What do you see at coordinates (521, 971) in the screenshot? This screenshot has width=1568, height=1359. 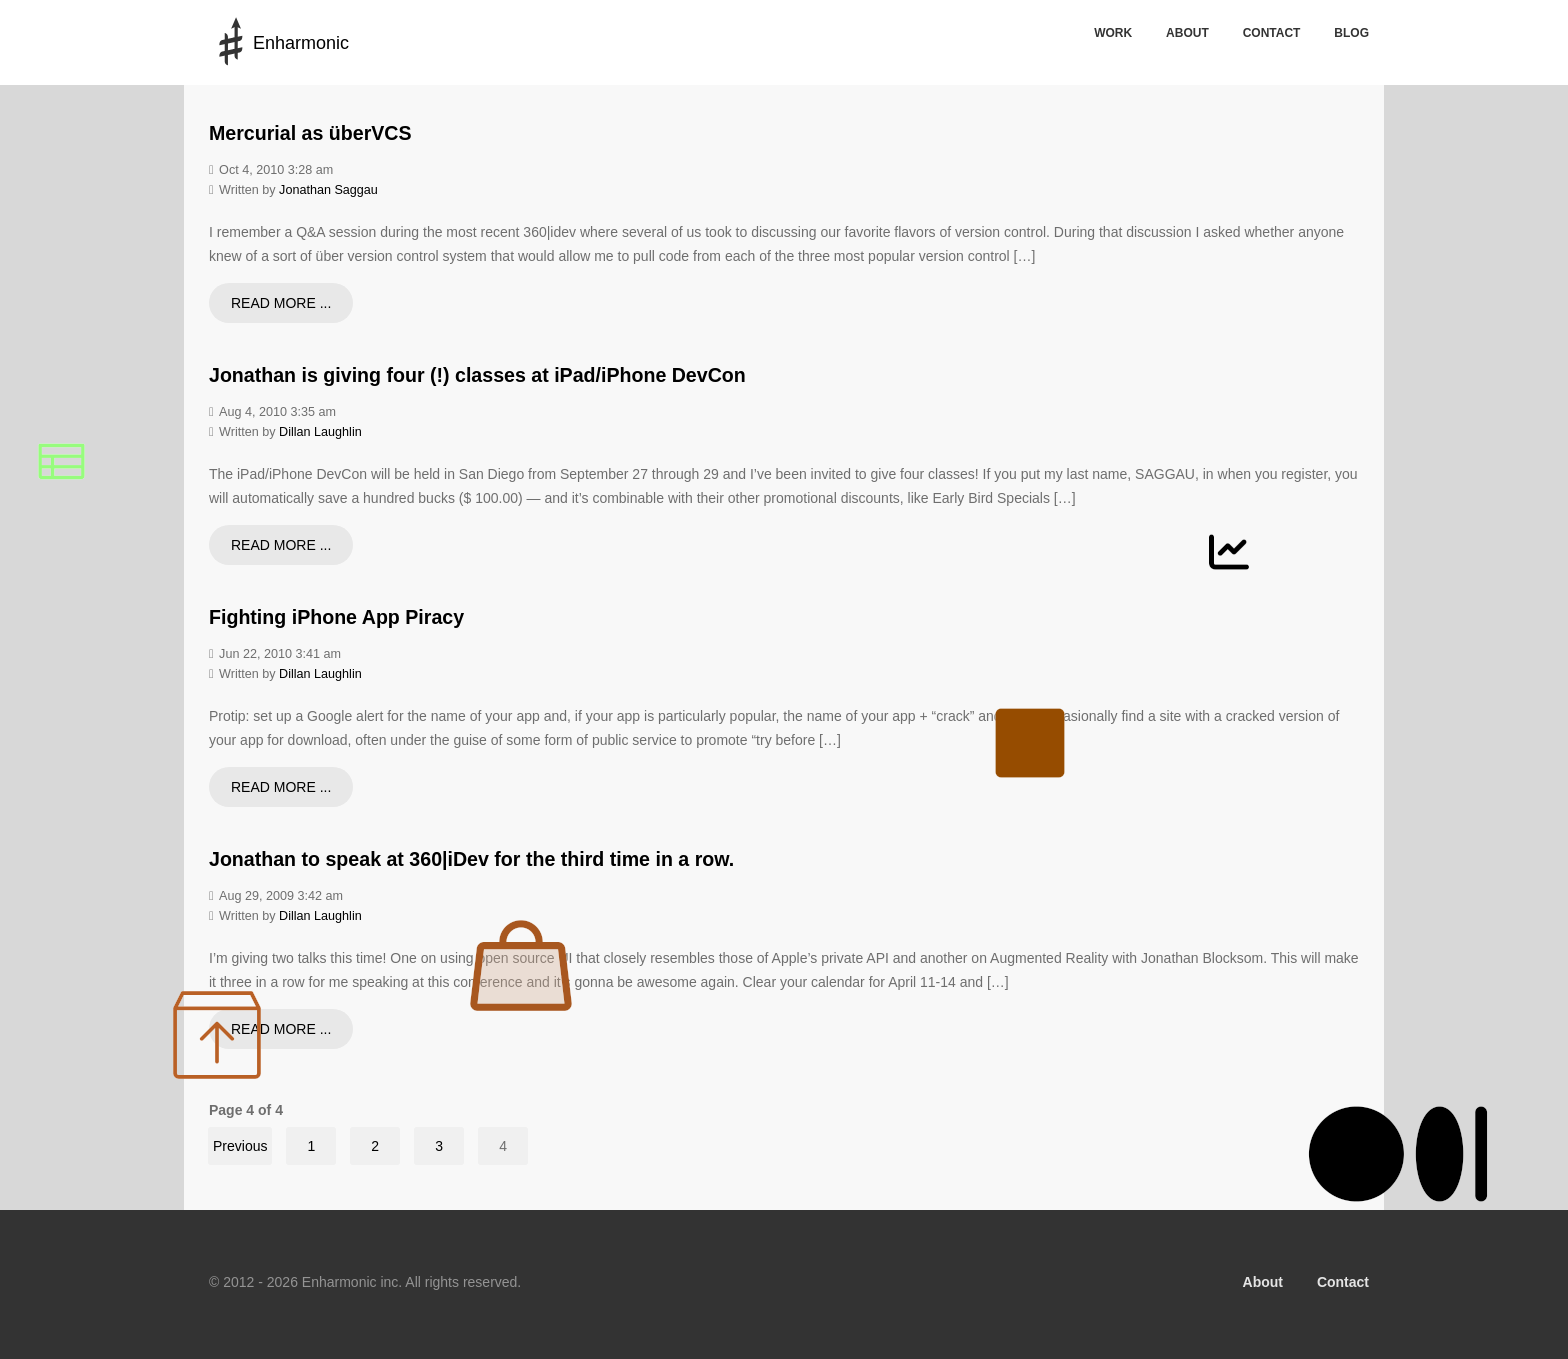 I see `view your shopping bag` at bounding box center [521, 971].